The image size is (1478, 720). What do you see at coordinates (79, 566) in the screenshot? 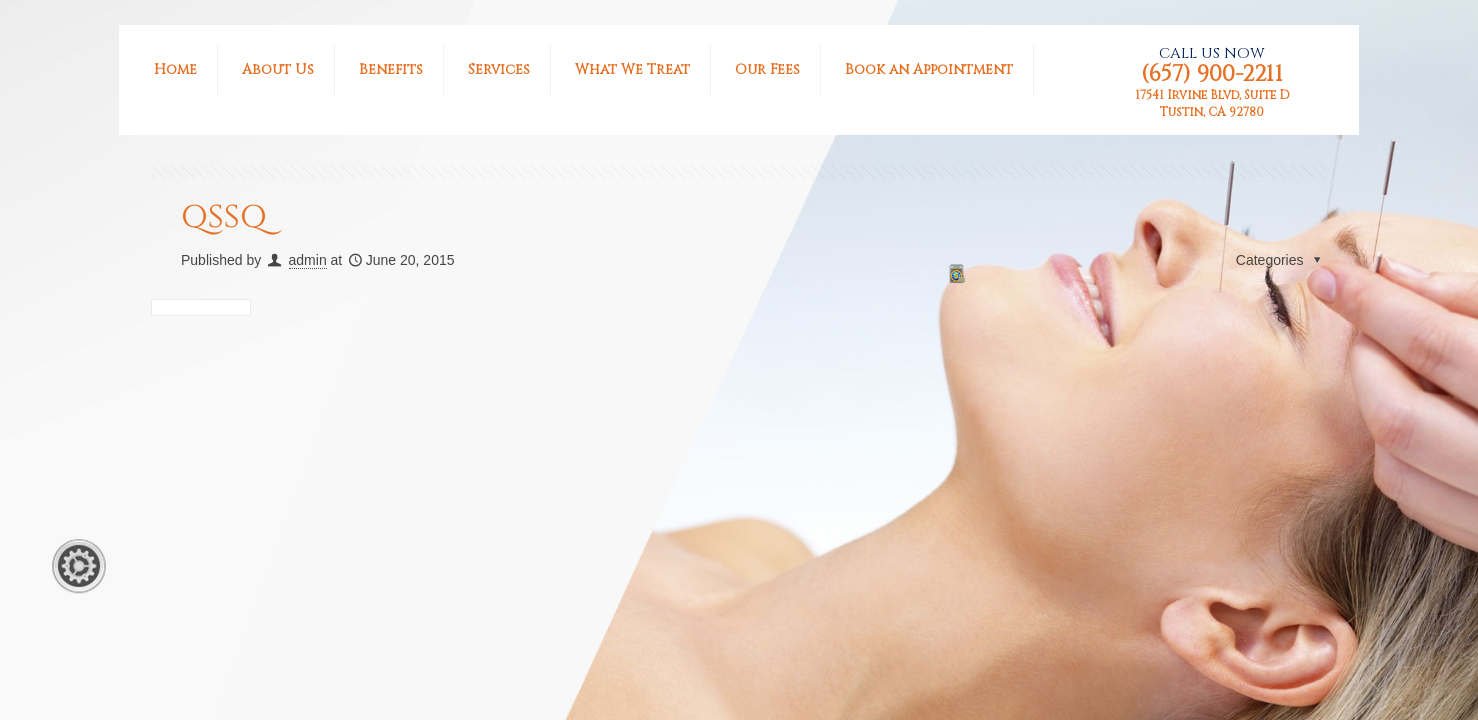
I see `view or edit item properties` at bounding box center [79, 566].